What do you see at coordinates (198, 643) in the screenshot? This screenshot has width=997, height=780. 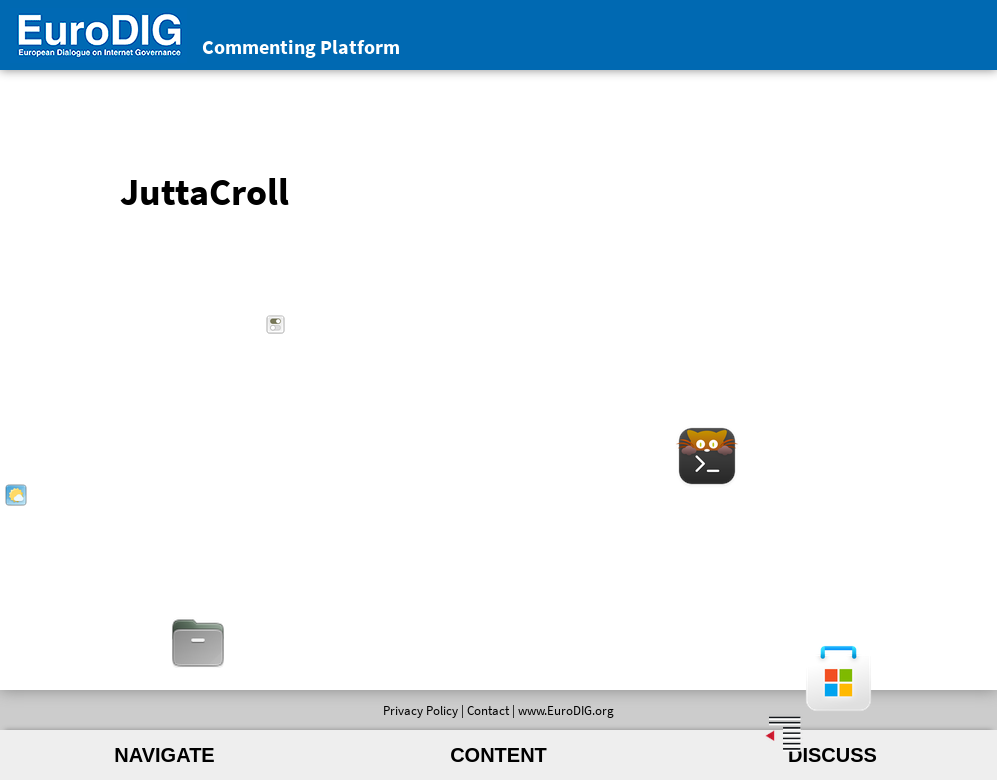 I see `open the file manager application` at bounding box center [198, 643].